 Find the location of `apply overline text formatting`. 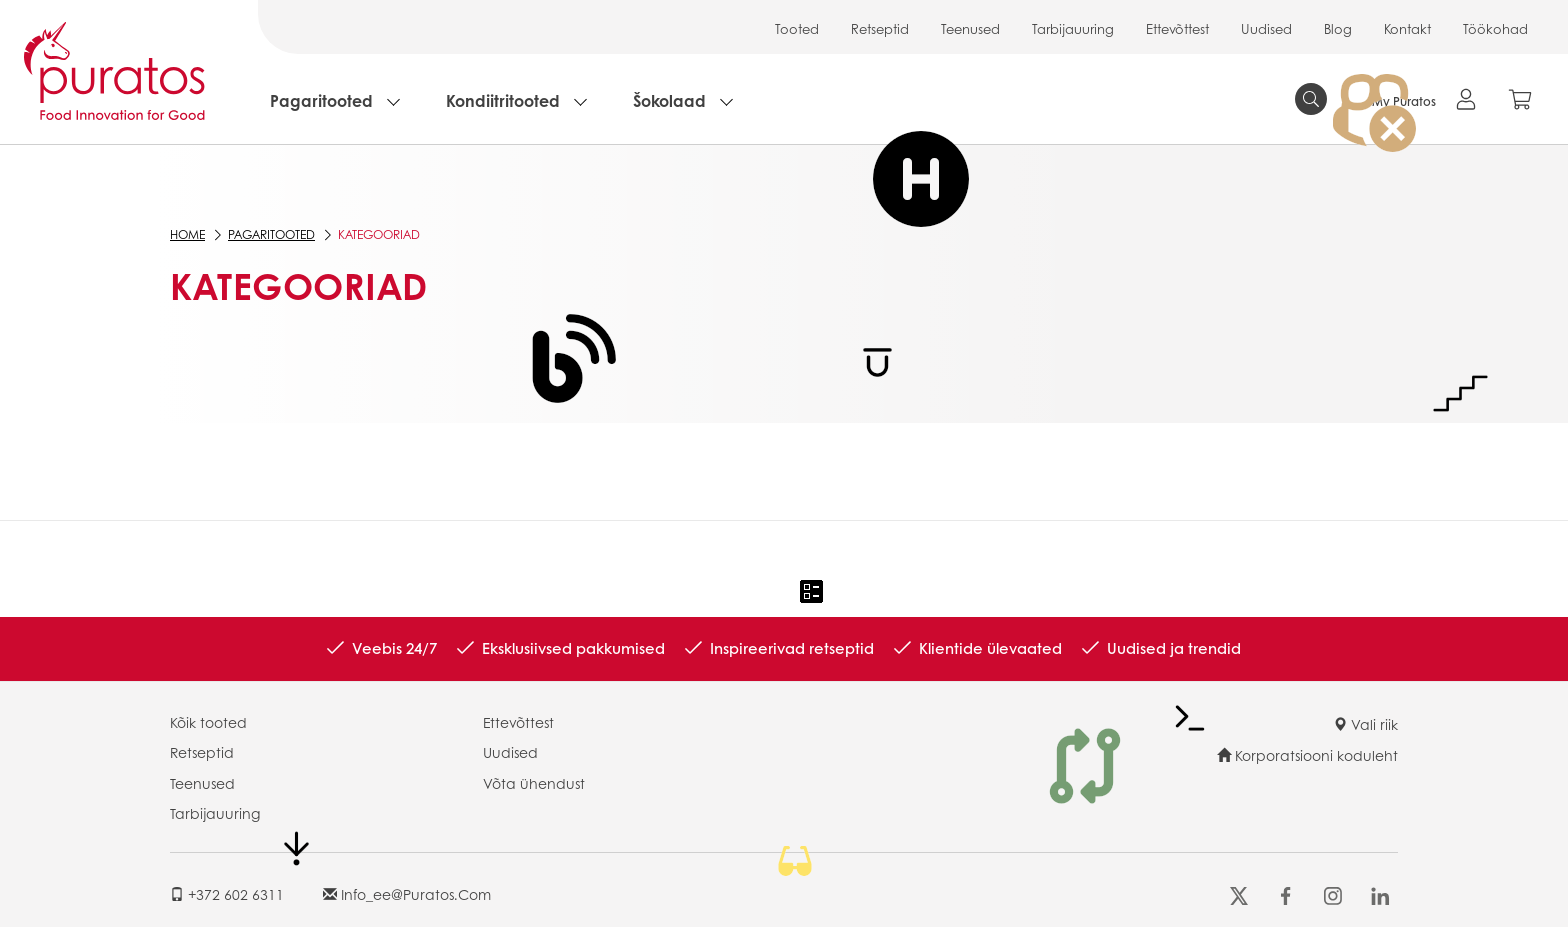

apply overline text formatting is located at coordinates (877, 362).